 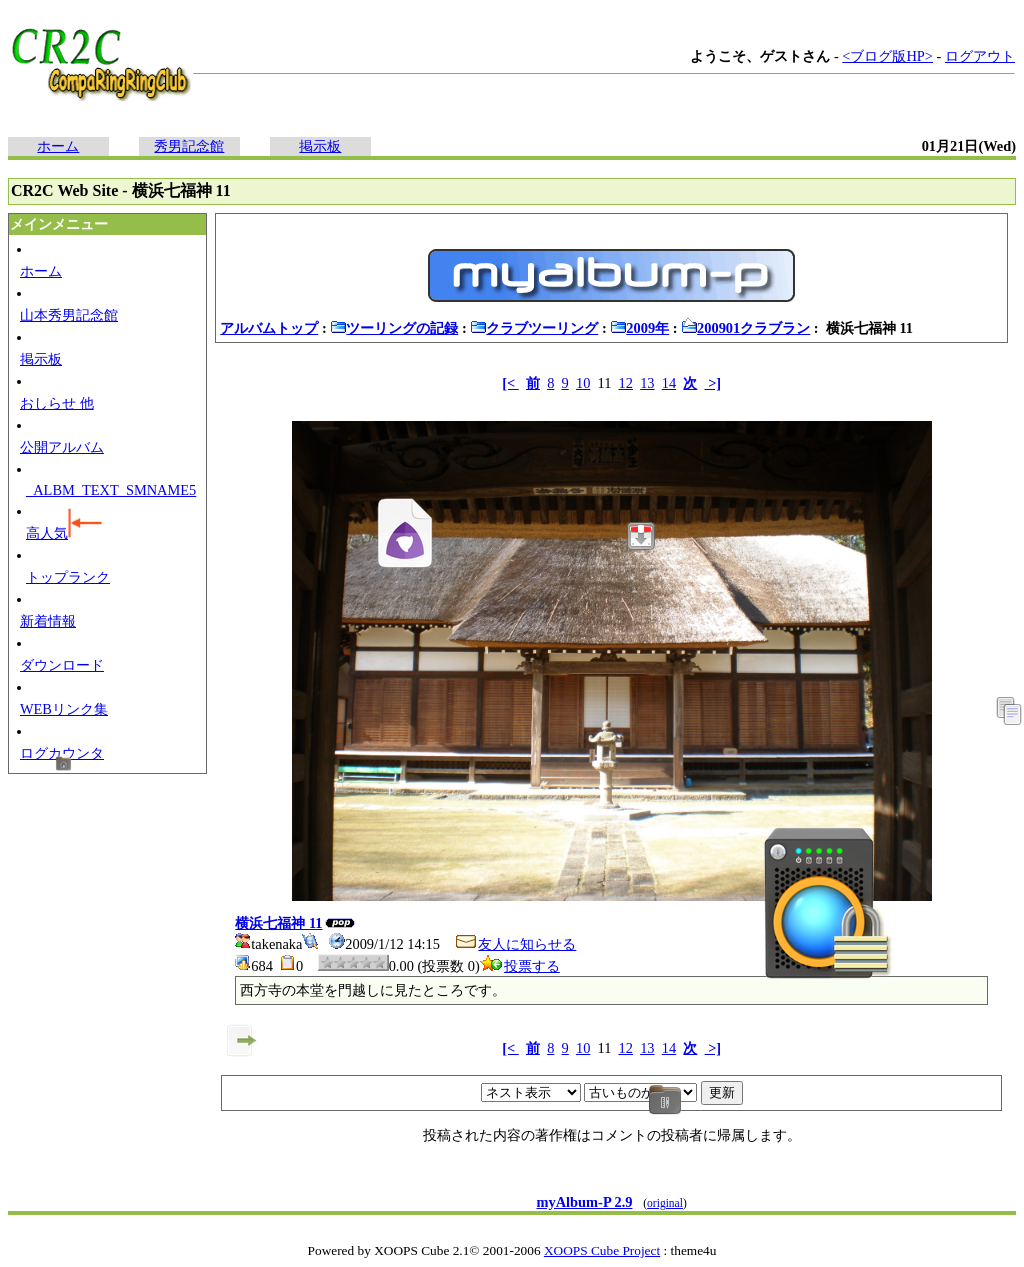 I want to click on open Transmission BitTorrent client, so click(x=641, y=536).